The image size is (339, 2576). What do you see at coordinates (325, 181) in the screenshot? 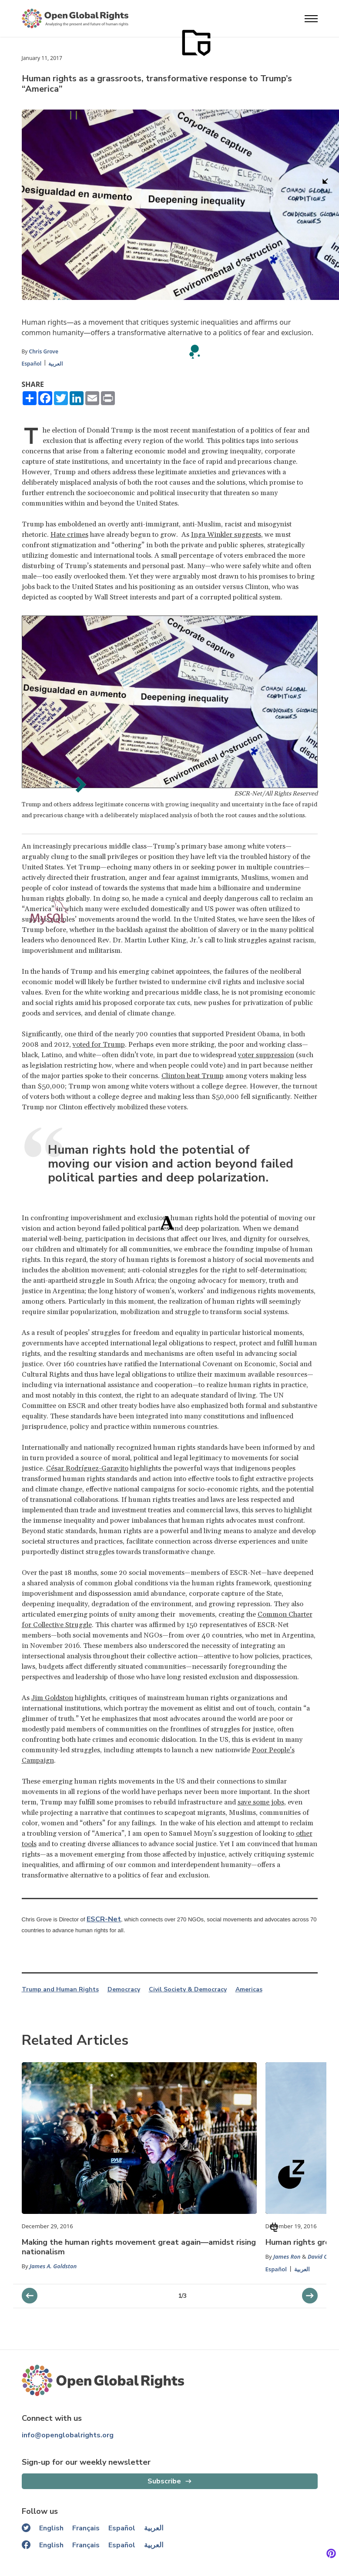
I see `navigate to previous or lower-level content` at bounding box center [325, 181].